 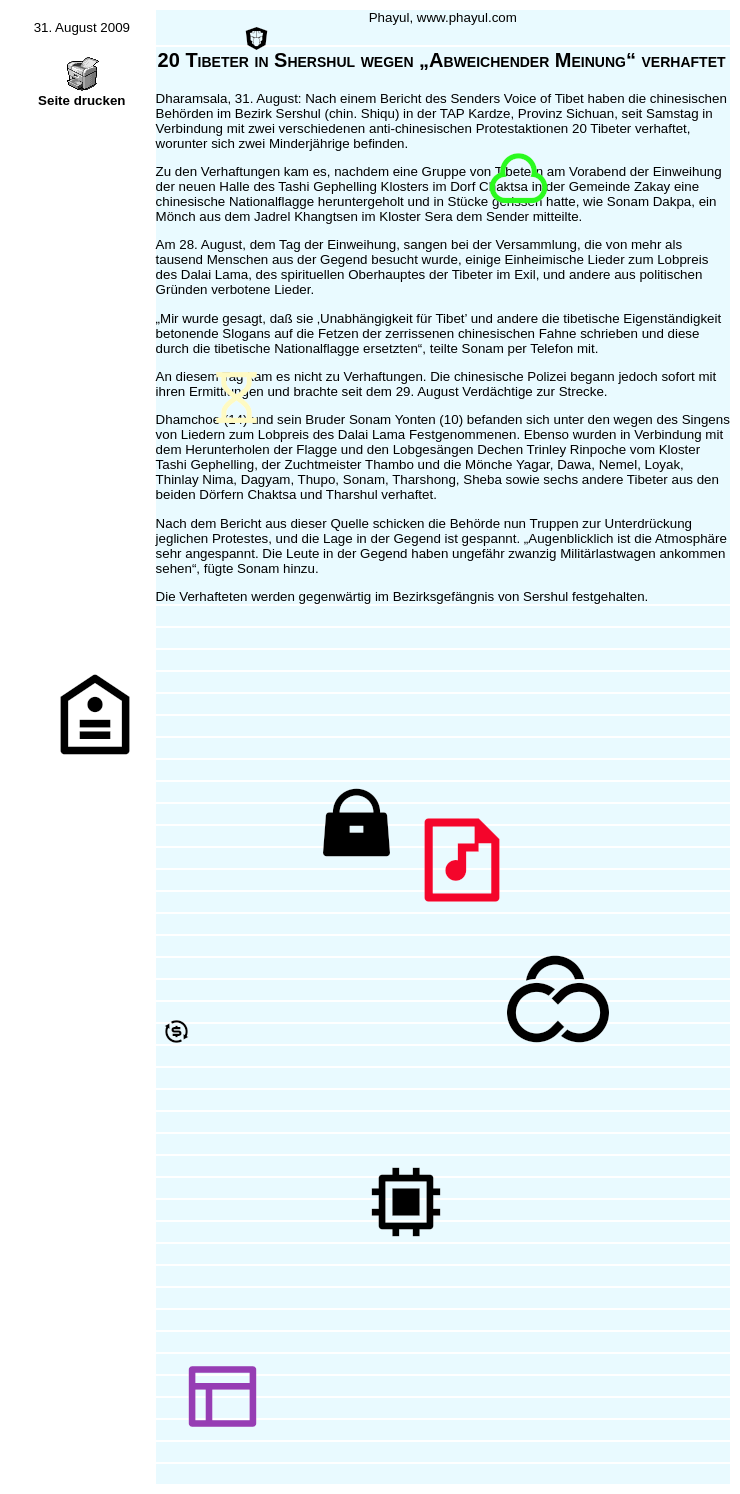 I want to click on view product pricing or tag details, so click(x=95, y=716).